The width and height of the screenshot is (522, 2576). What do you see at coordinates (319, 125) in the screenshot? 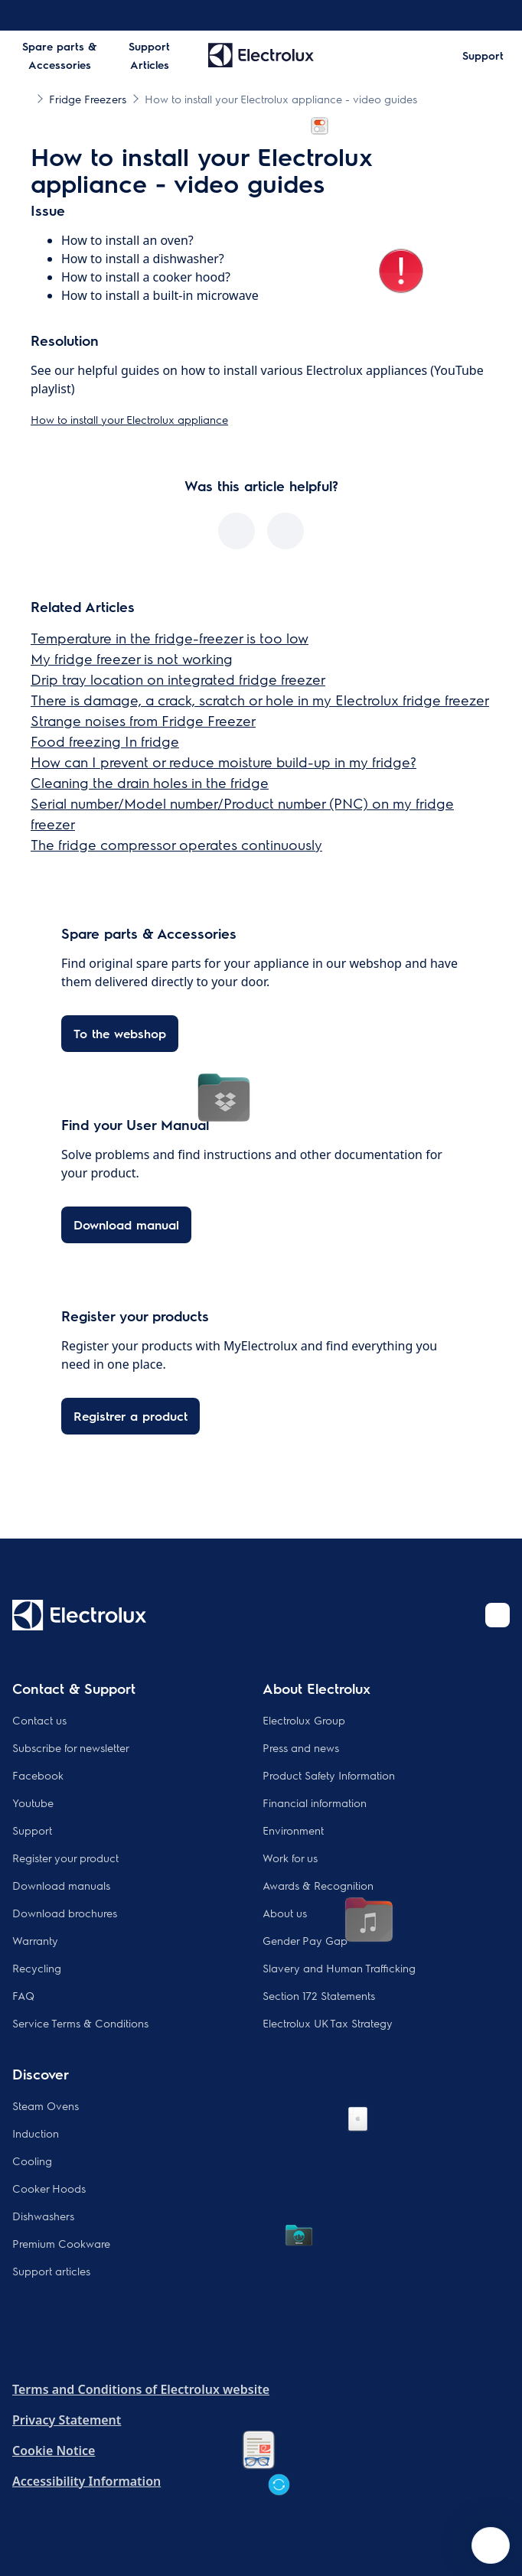
I see `open desktop preferences or settings` at bounding box center [319, 125].